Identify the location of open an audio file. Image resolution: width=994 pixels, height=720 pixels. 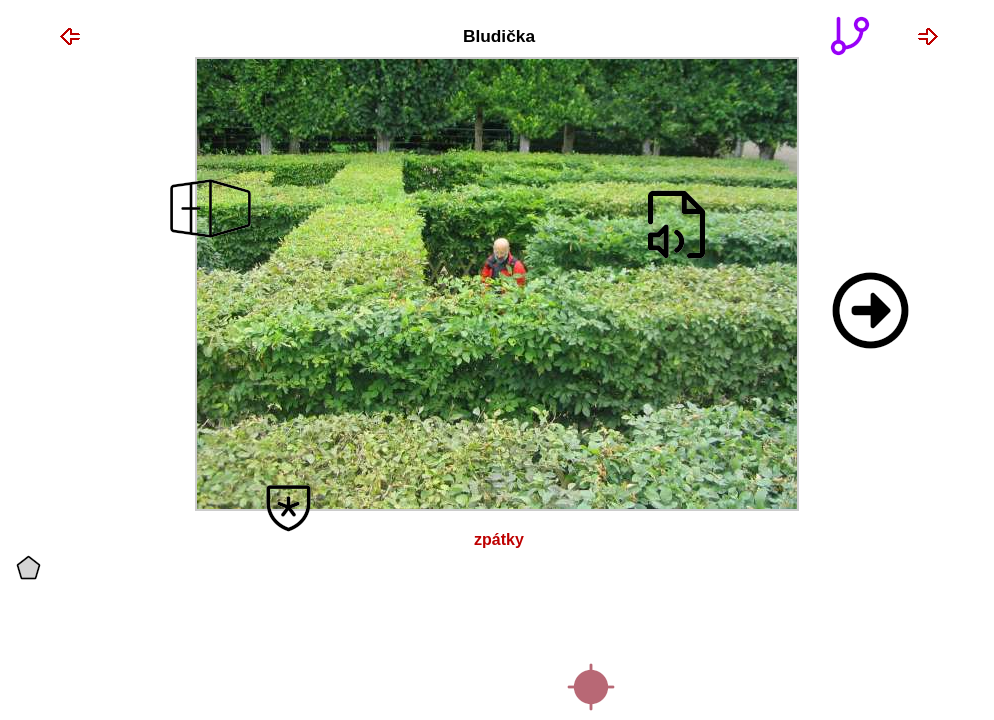
(676, 224).